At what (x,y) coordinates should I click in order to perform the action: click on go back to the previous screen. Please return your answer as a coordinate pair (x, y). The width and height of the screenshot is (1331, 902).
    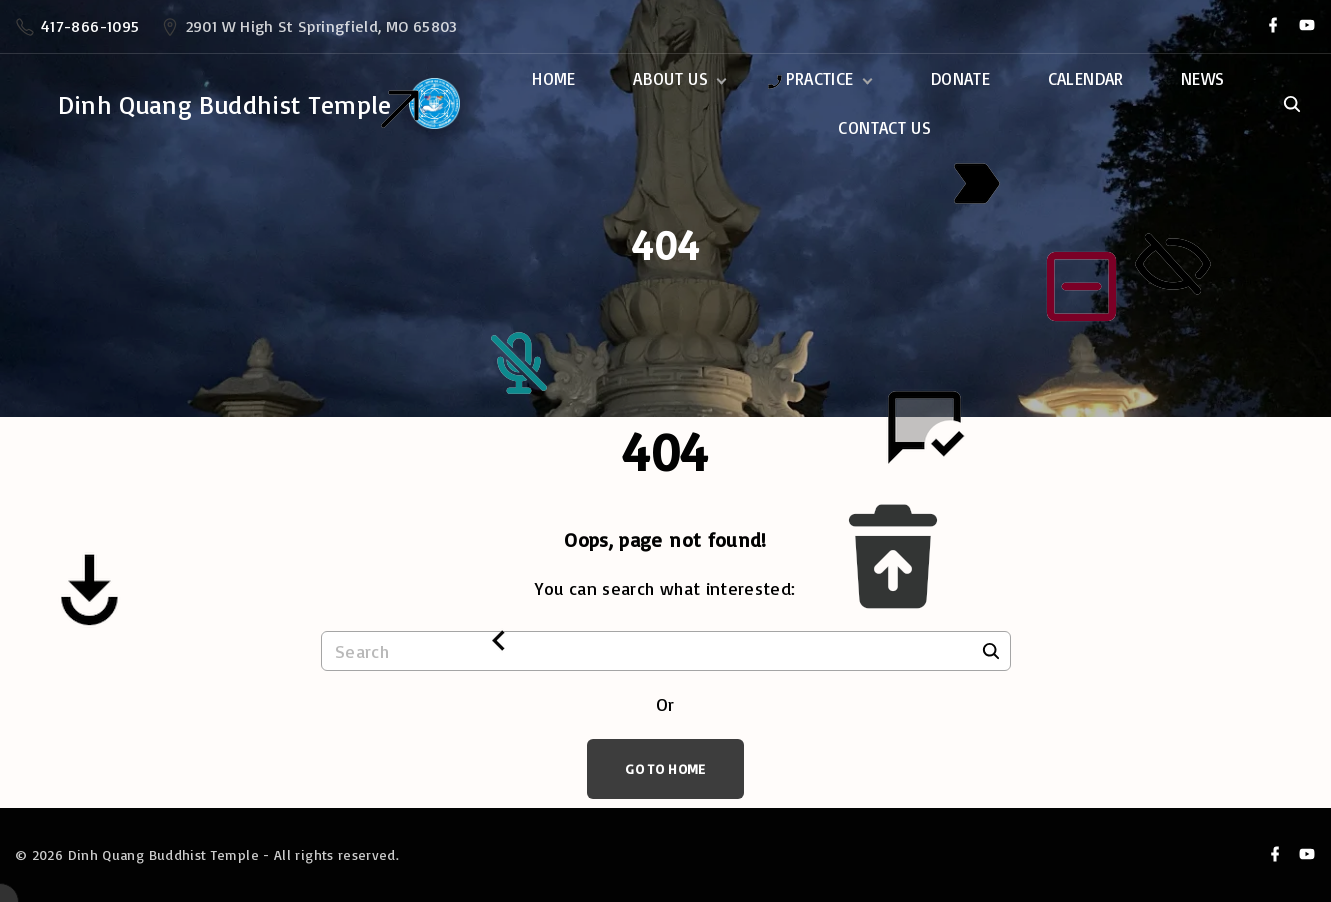
    Looking at the image, I should click on (498, 640).